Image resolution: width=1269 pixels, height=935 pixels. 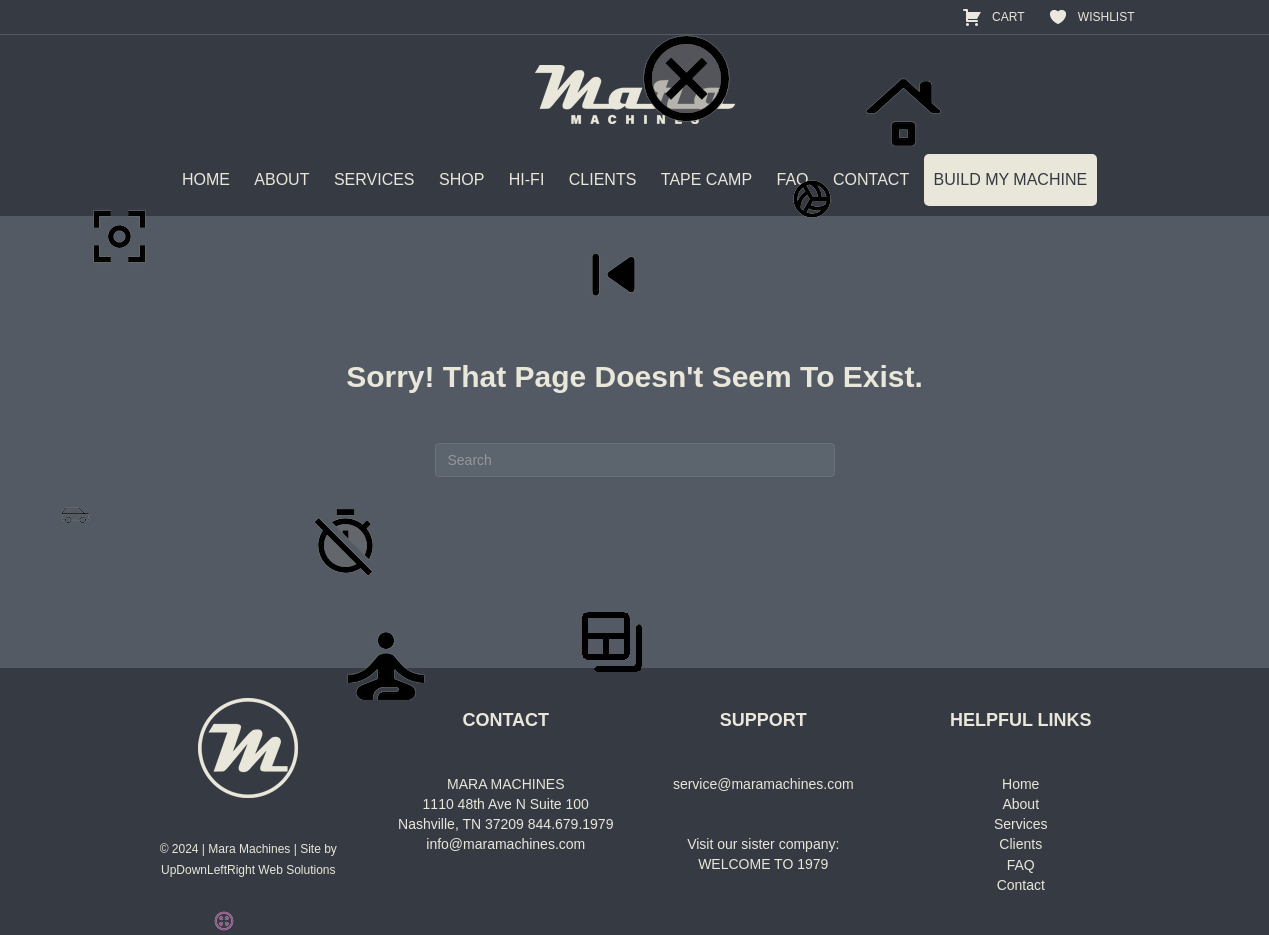 What do you see at coordinates (612, 642) in the screenshot?
I see `create a backup of table data` at bounding box center [612, 642].